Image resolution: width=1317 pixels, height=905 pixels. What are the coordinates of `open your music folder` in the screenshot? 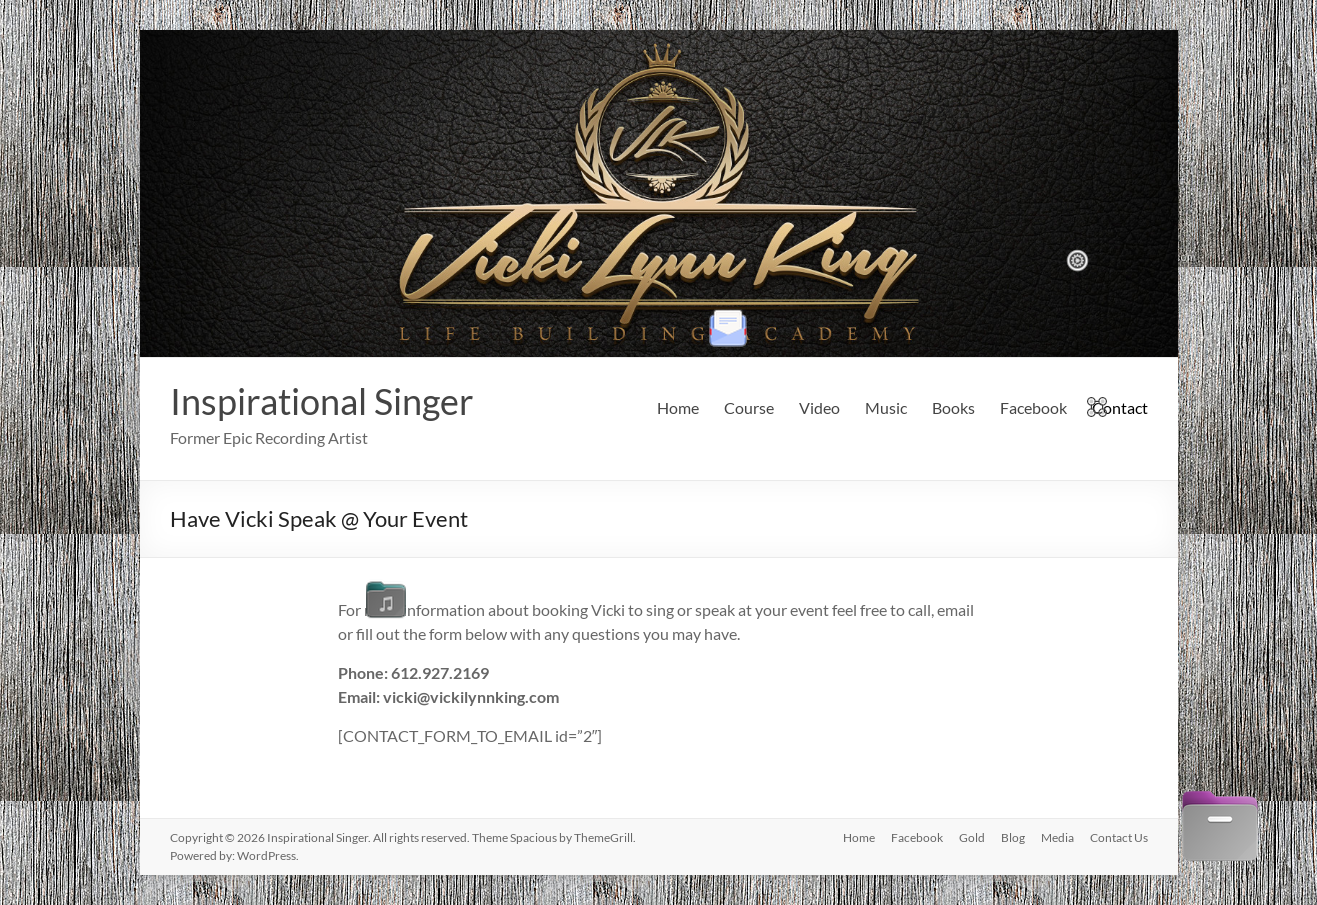 It's located at (386, 599).